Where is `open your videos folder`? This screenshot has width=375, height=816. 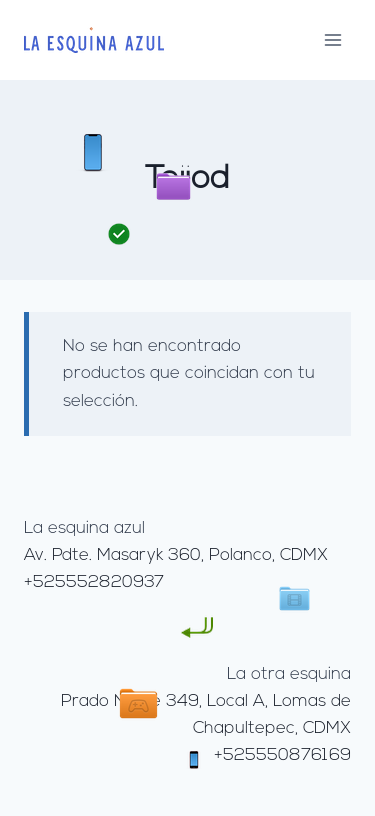
open your videos folder is located at coordinates (294, 598).